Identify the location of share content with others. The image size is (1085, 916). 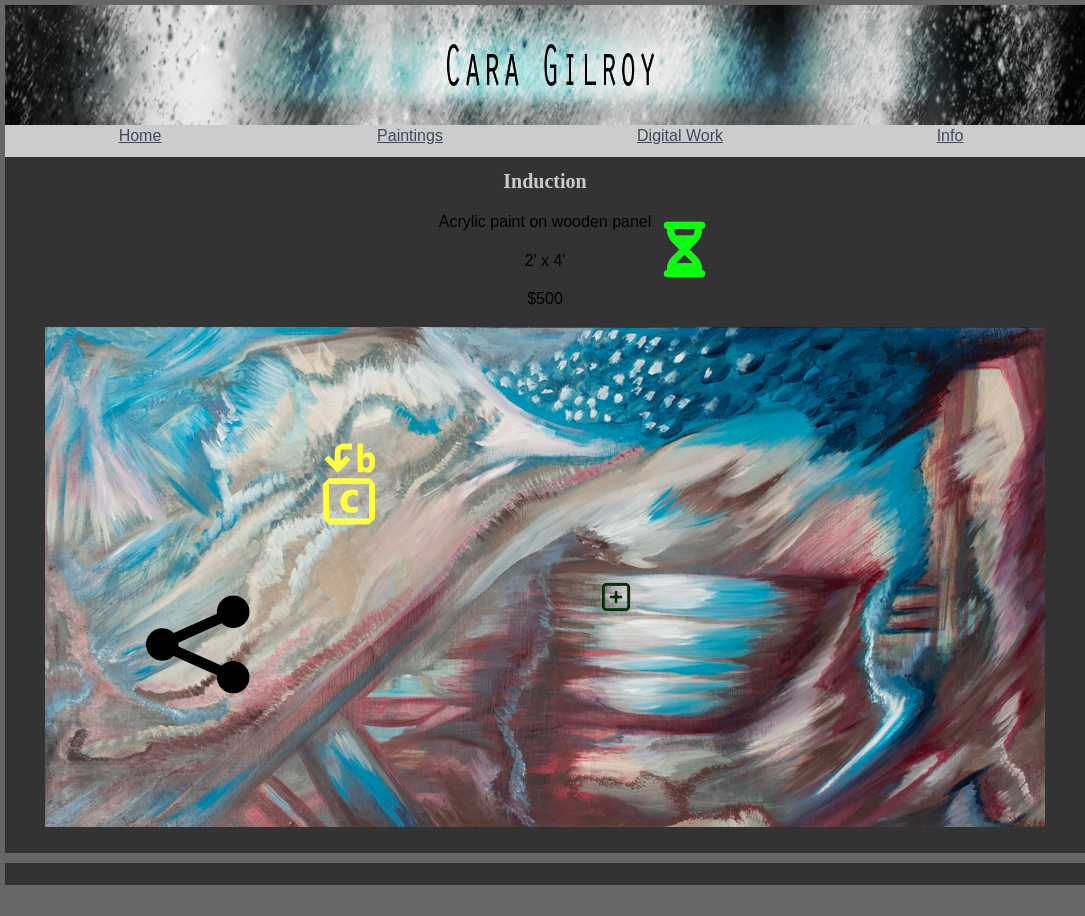
(200, 644).